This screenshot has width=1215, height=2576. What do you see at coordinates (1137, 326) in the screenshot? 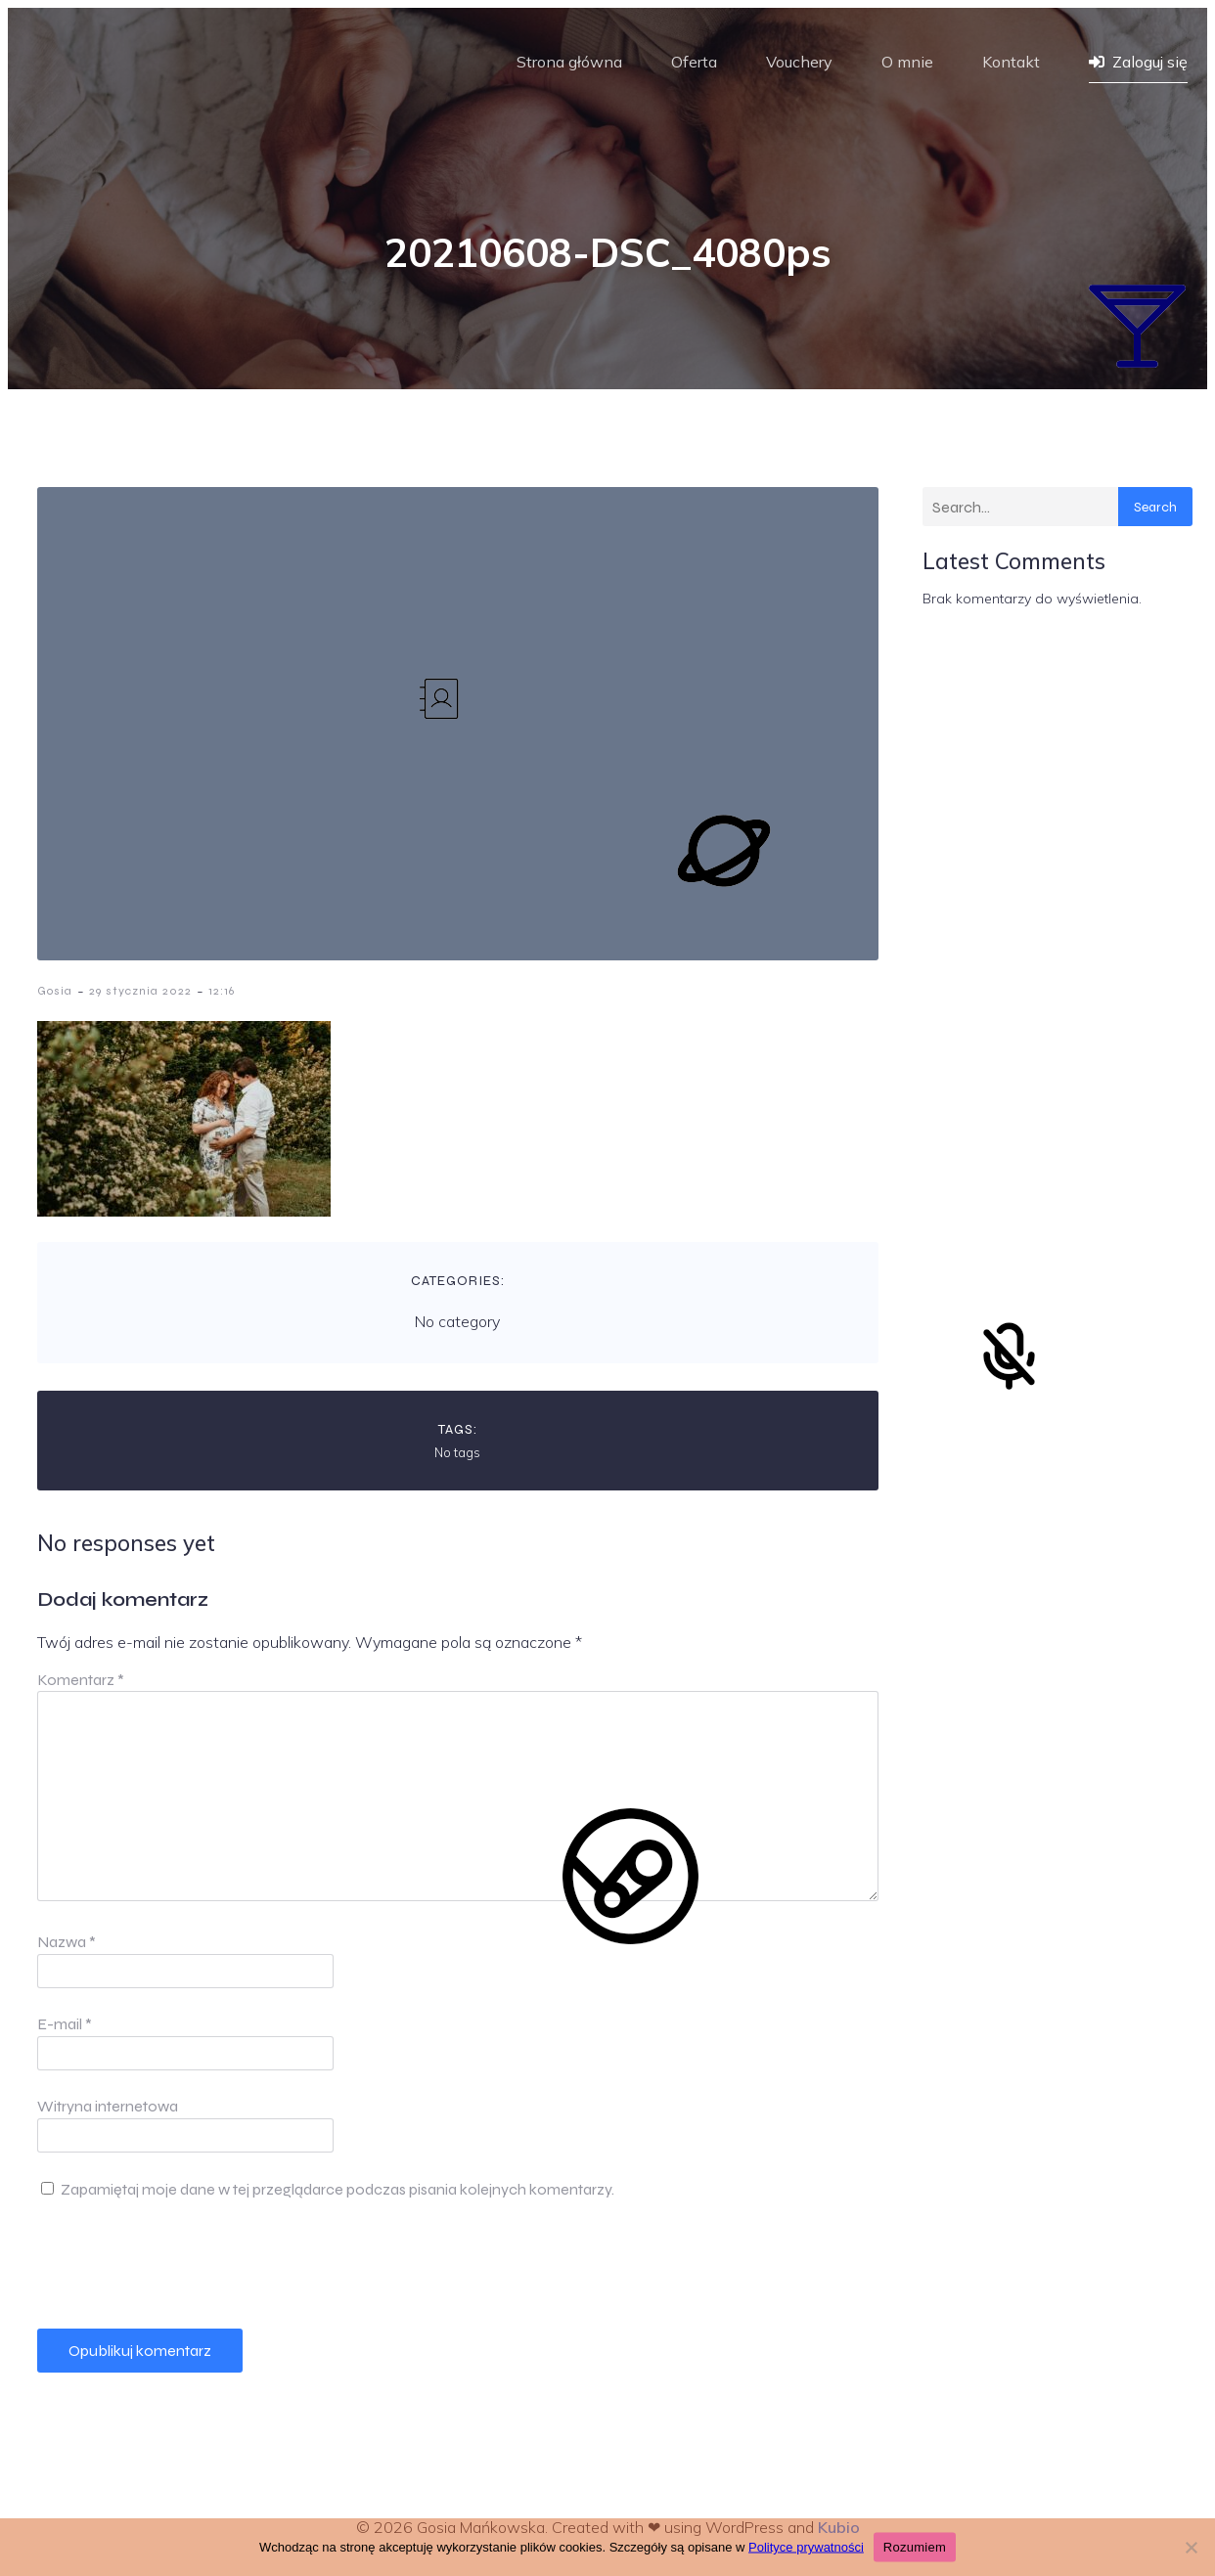
I see `browse cocktail or drink recipes` at bounding box center [1137, 326].